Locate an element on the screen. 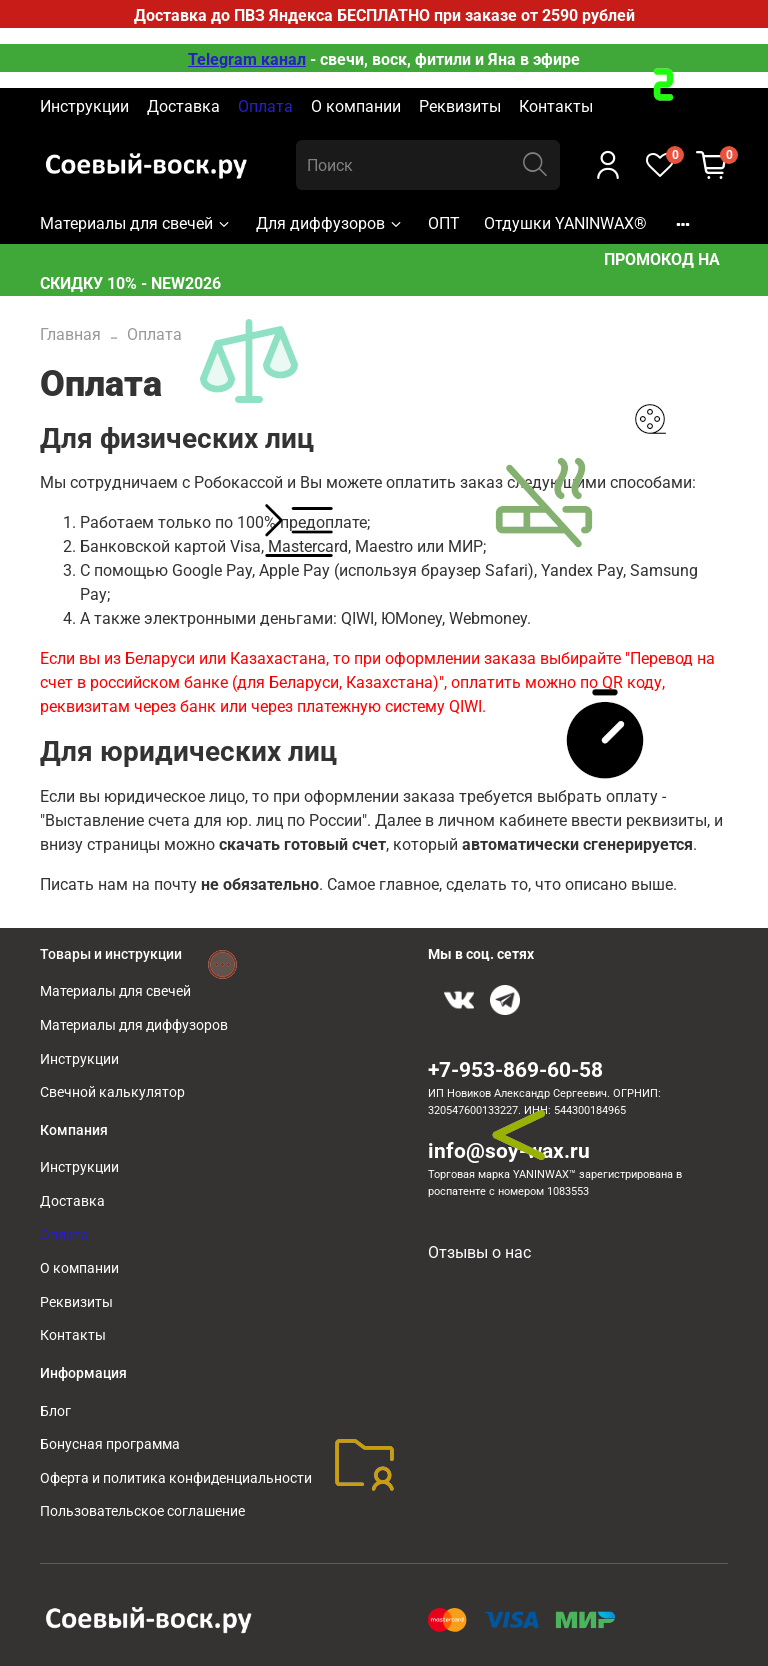 Image resolution: width=768 pixels, height=1666 pixels. indicates second item or step in a sequence is located at coordinates (663, 84).